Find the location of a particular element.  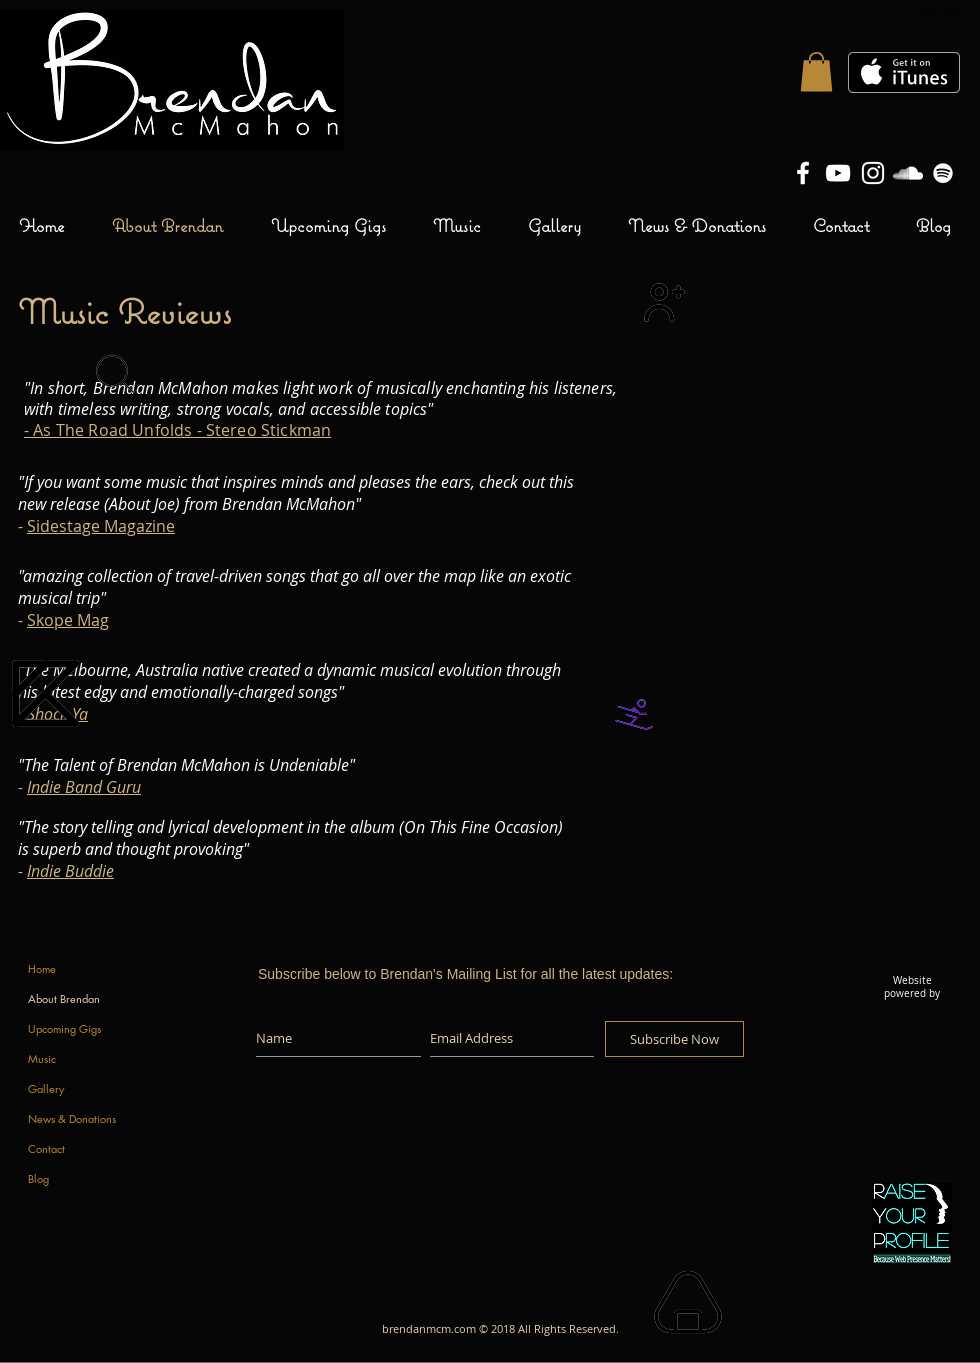

browse japanese food options is located at coordinates (688, 1302).